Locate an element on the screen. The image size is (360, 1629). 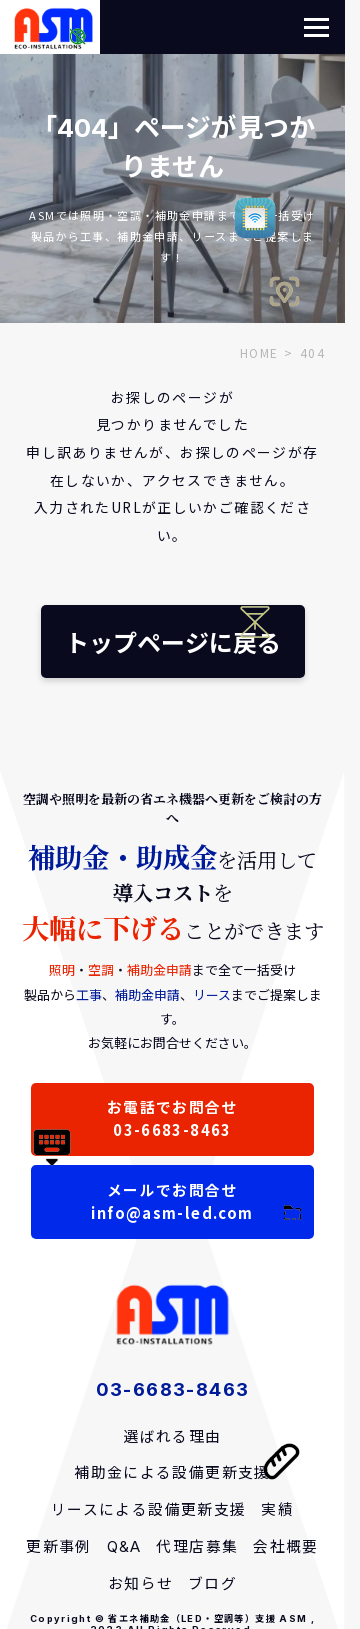
browse bakery or bread products is located at coordinates (281, 1461).